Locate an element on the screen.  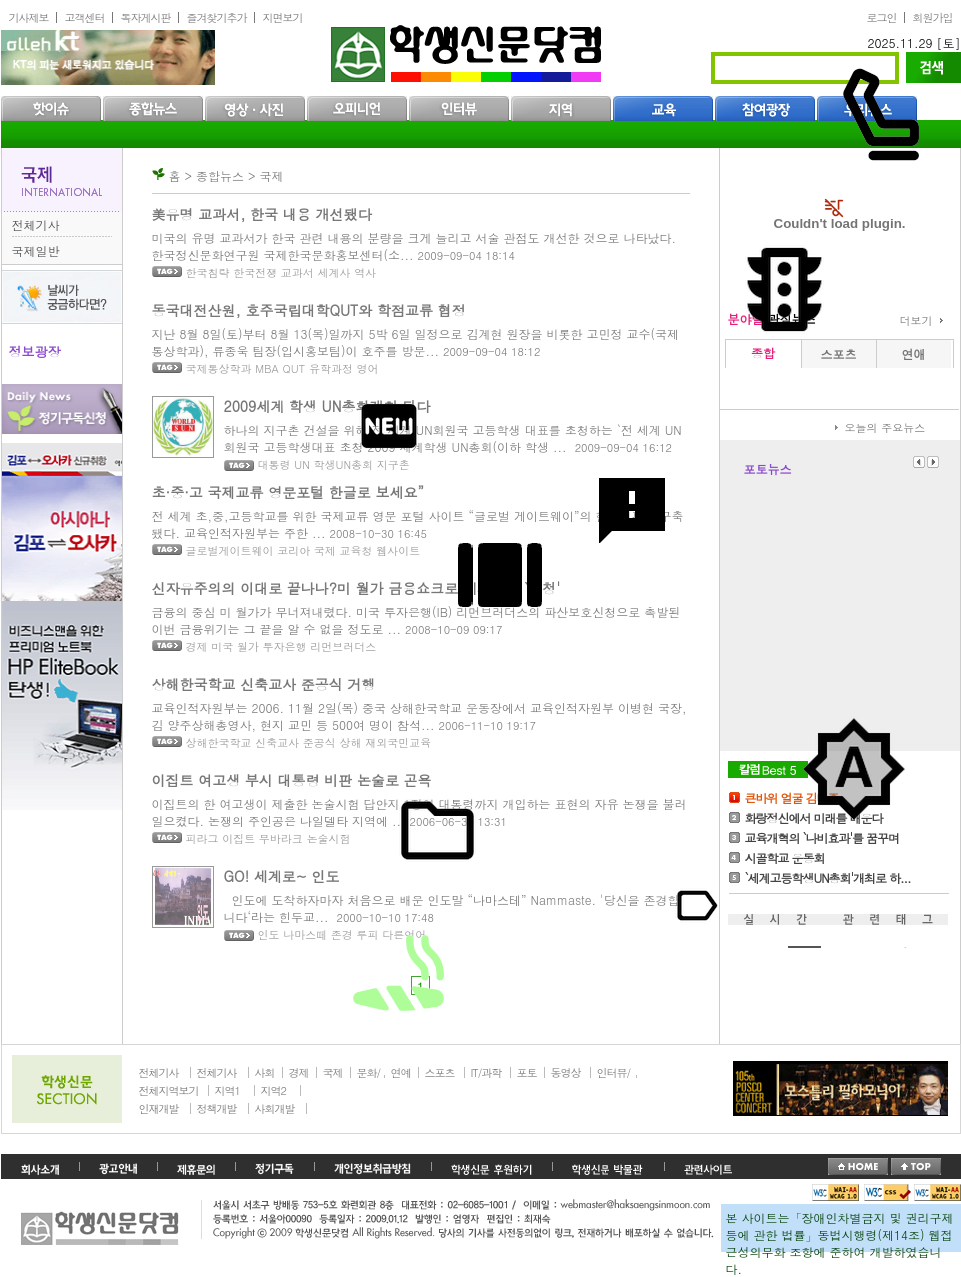
select or reserve a seat is located at coordinates (879, 114).